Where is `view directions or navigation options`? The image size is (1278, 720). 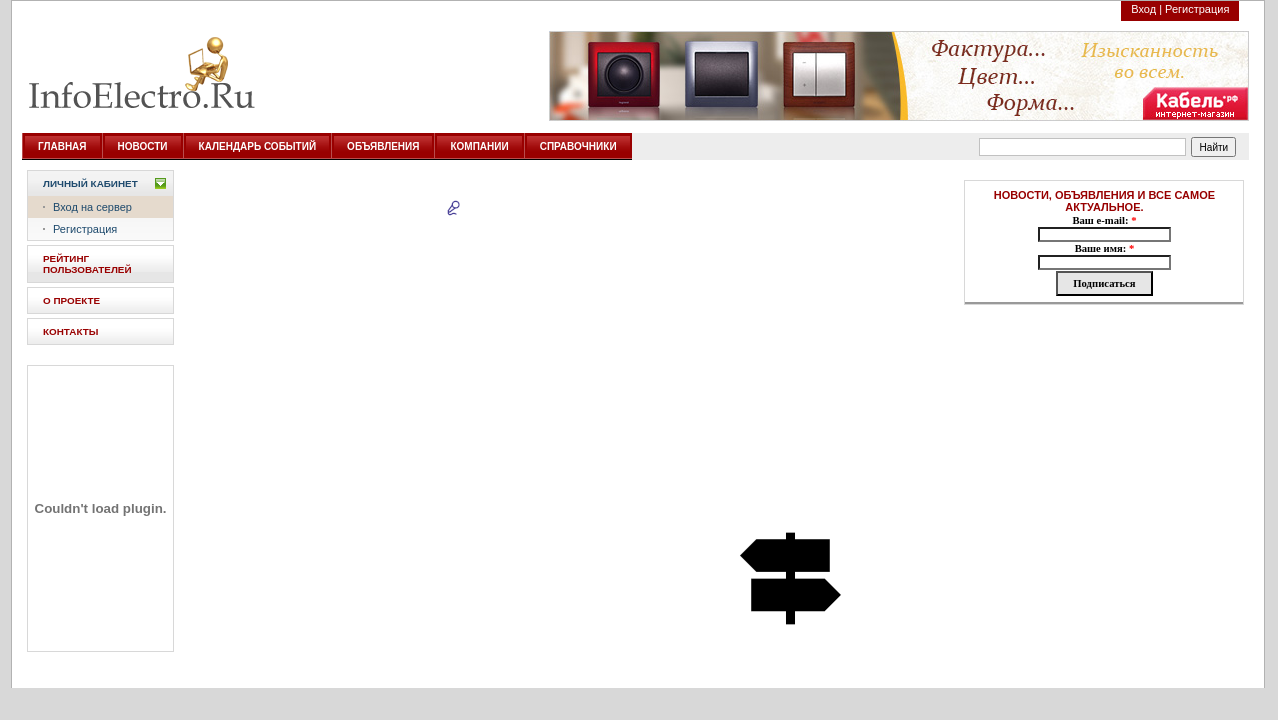
view directions or navigation options is located at coordinates (790, 578).